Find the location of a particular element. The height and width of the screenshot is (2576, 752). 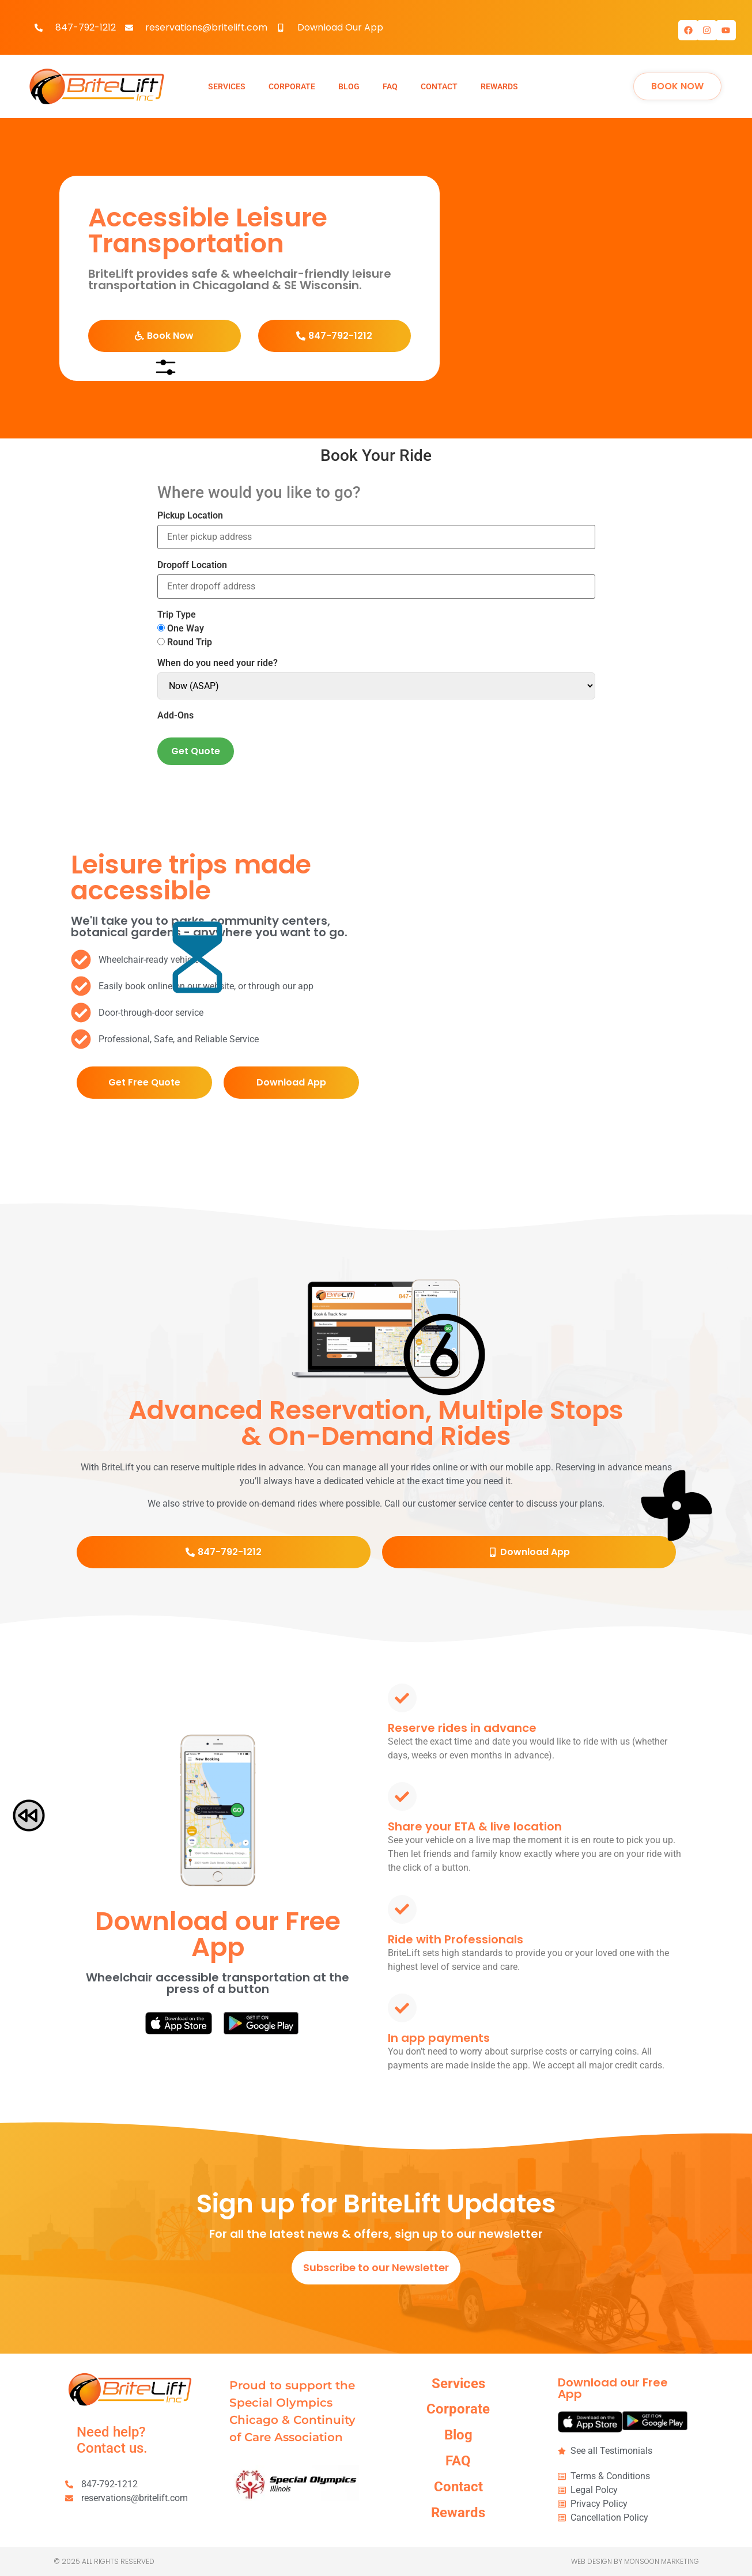

toggle fan or ventilation control is located at coordinates (677, 1505).